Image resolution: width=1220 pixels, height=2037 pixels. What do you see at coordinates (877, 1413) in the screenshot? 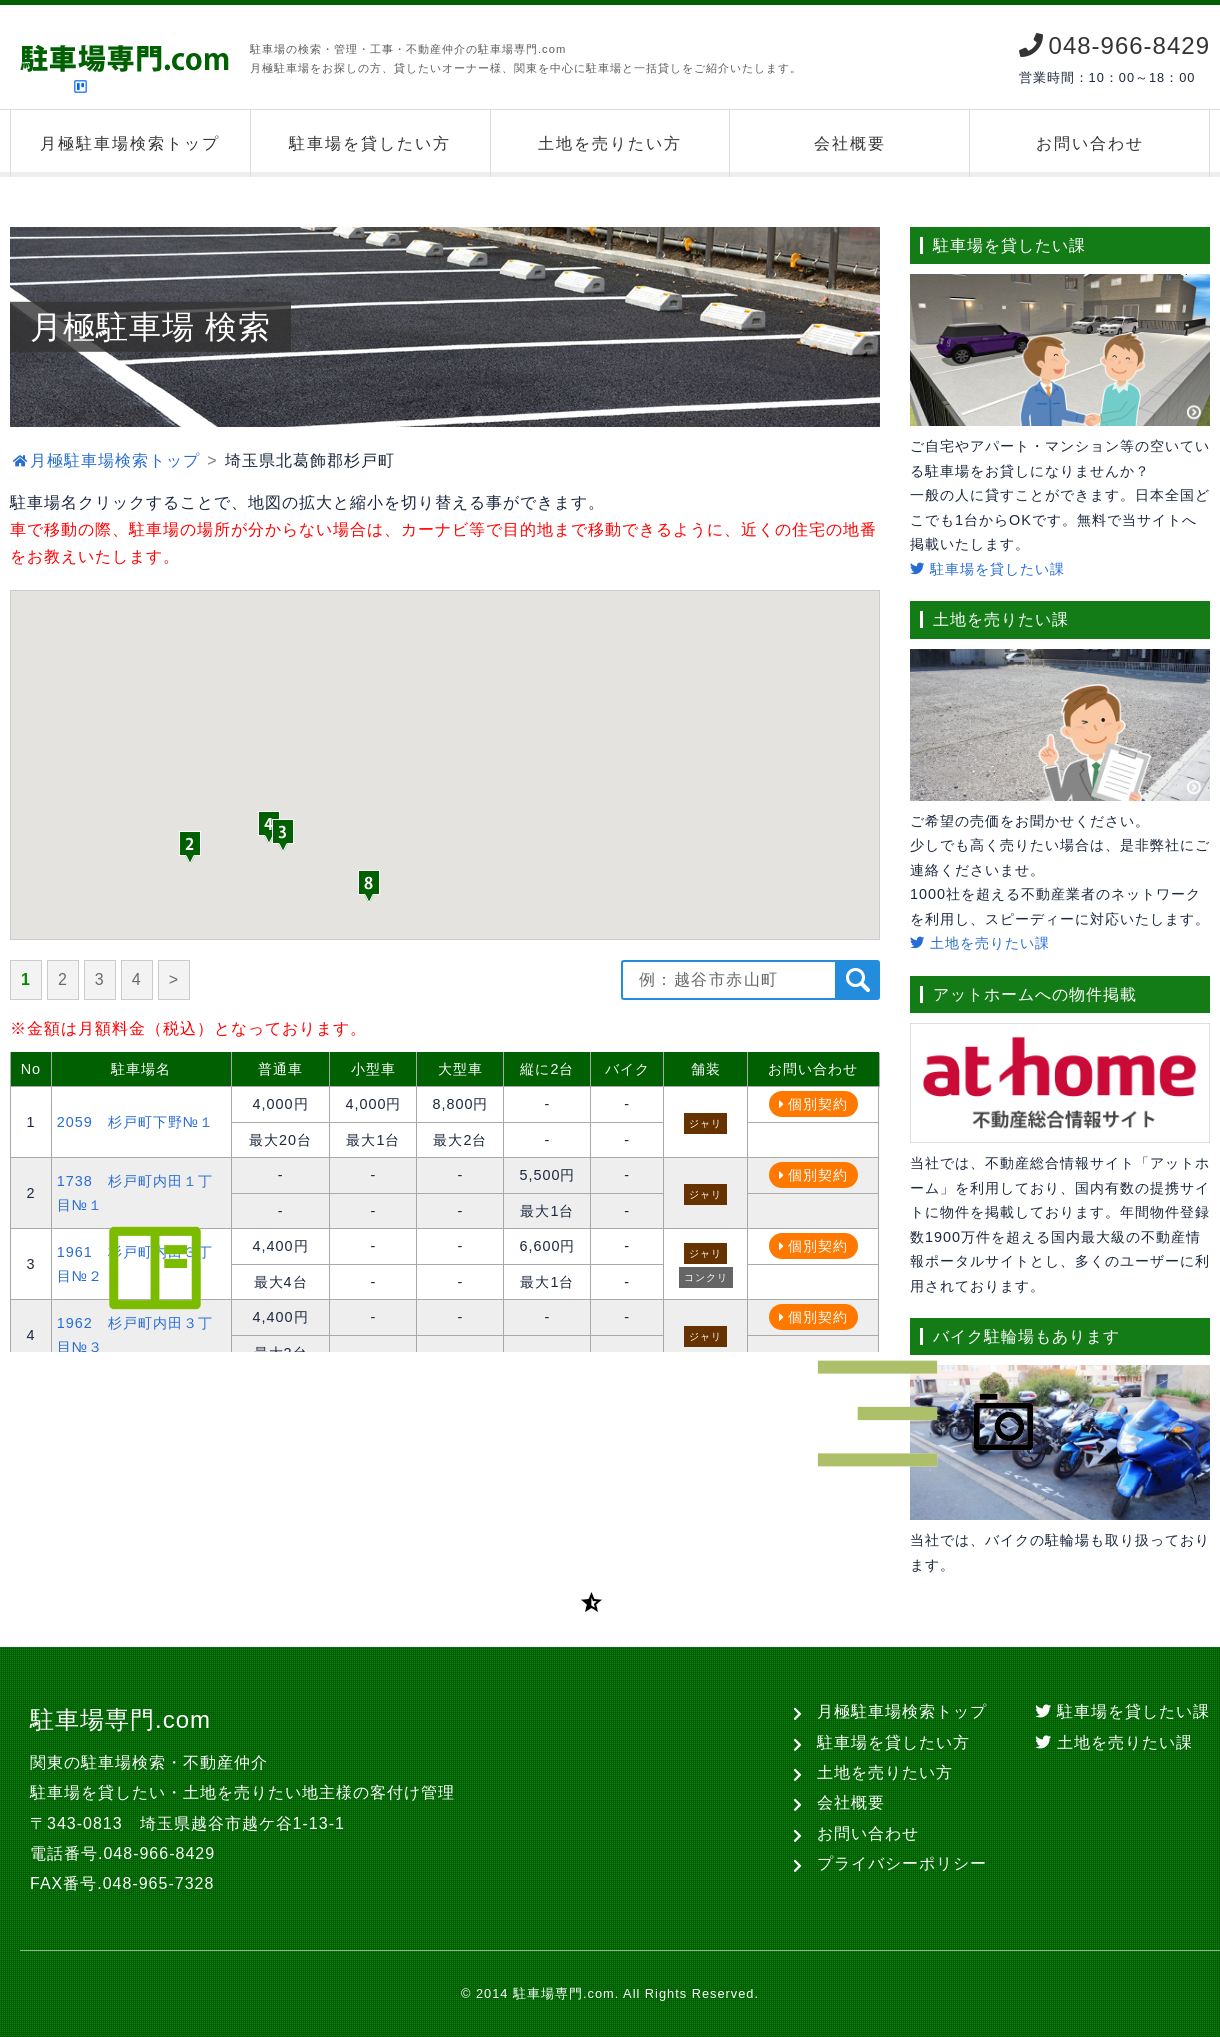
I see `open navigation menu` at bounding box center [877, 1413].